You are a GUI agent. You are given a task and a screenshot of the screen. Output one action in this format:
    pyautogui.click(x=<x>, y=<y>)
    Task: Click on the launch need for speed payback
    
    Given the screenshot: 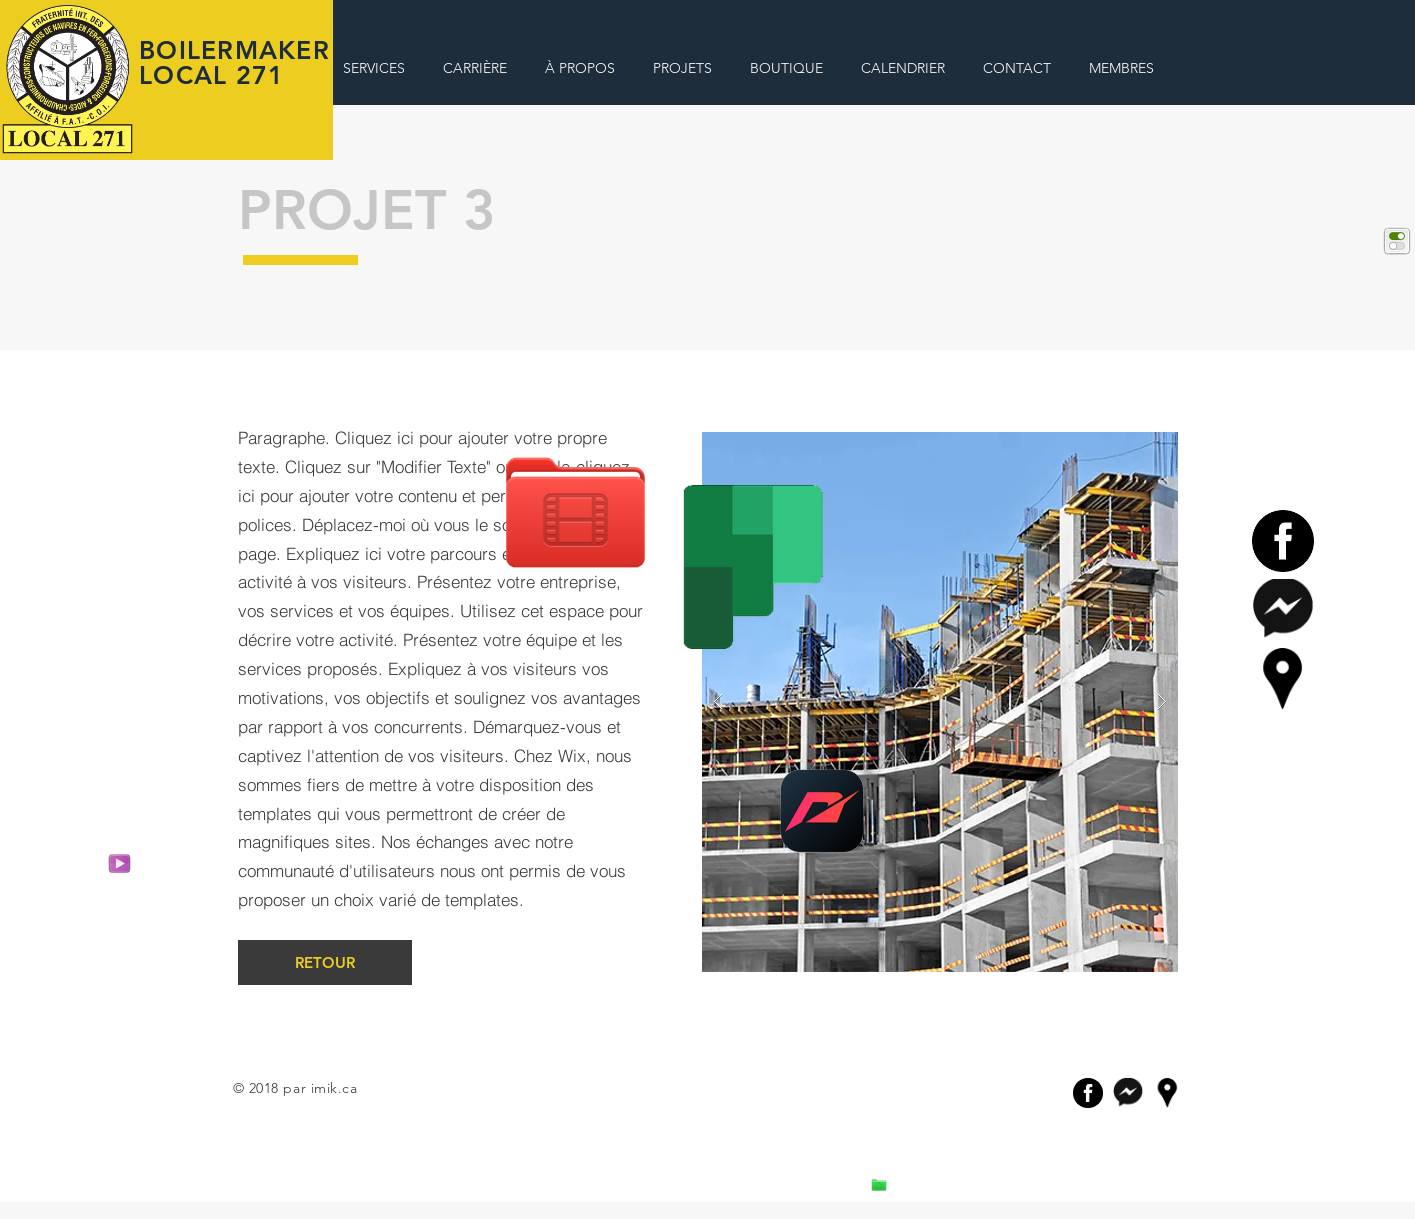 What is the action you would take?
    pyautogui.click(x=822, y=811)
    